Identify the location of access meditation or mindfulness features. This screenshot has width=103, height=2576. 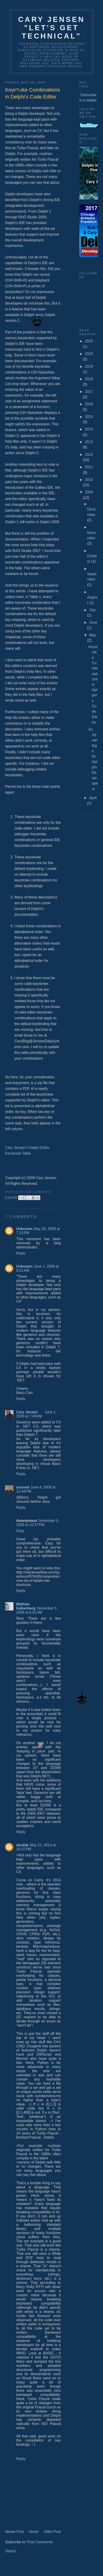
(81, 1698).